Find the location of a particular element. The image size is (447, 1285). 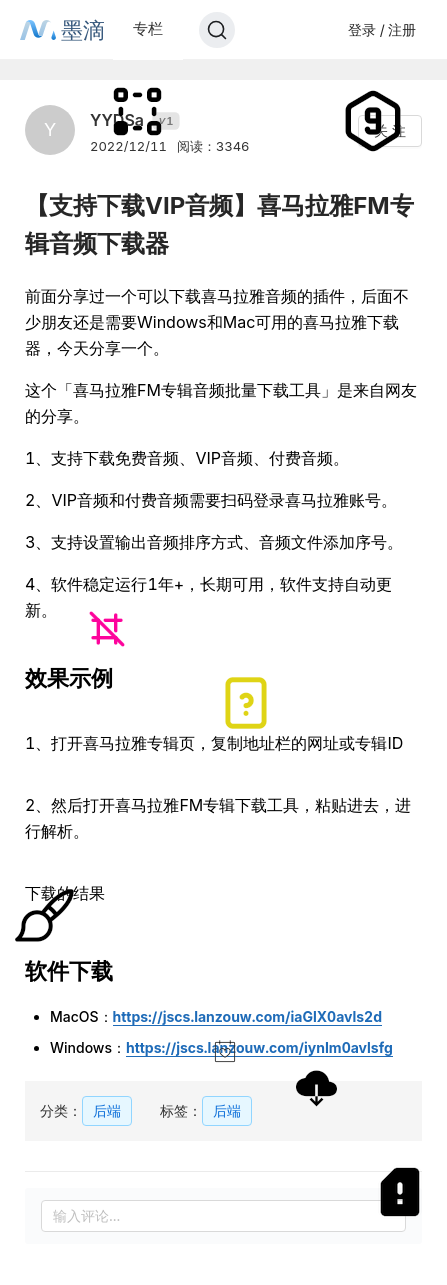

indicates step 9 in a multi-step process is located at coordinates (373, 121).